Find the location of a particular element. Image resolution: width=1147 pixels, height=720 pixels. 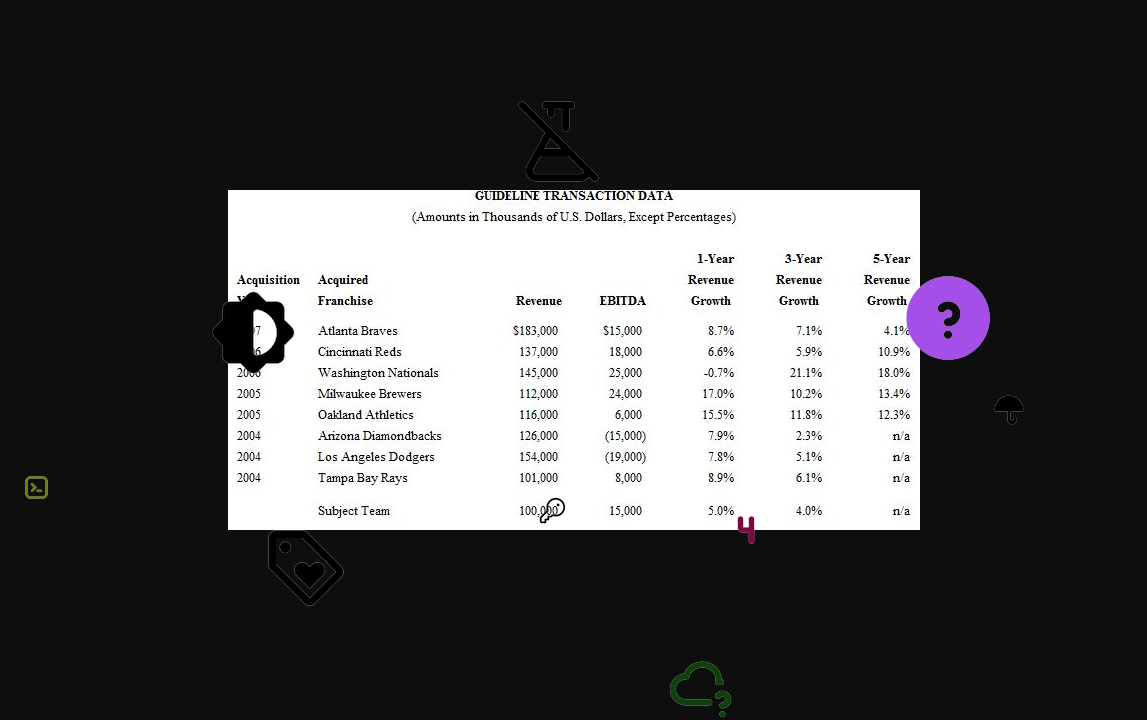

adjust screen brightness settings is located at coordinates (253, 332).